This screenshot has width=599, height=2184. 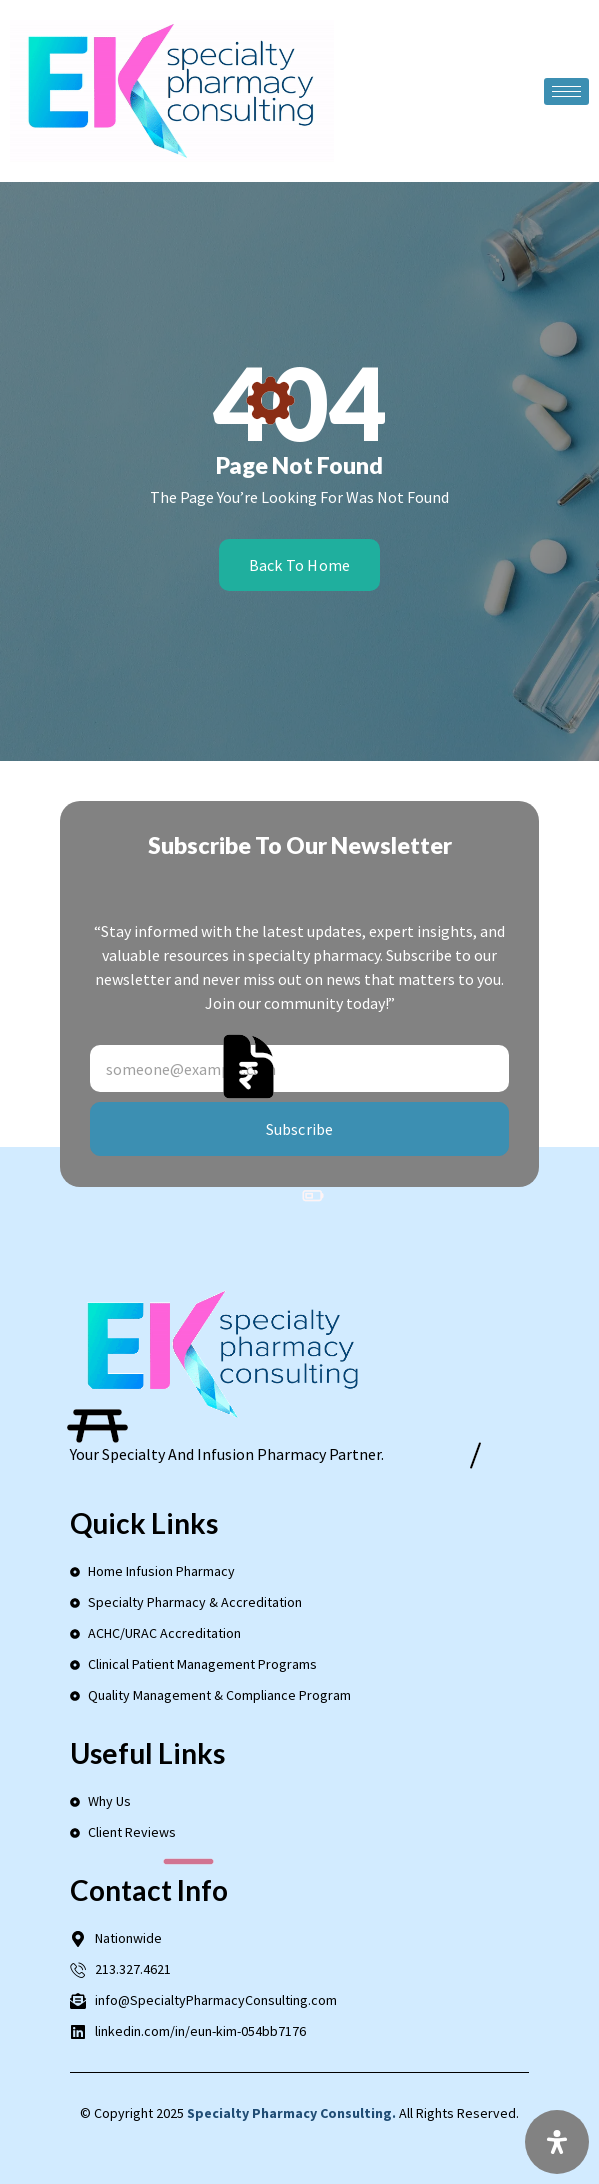 What do you see at coordinates (188, 1861) in the screenshot?
I see `decrease quantity or value` at bounding box center [188, 1861].